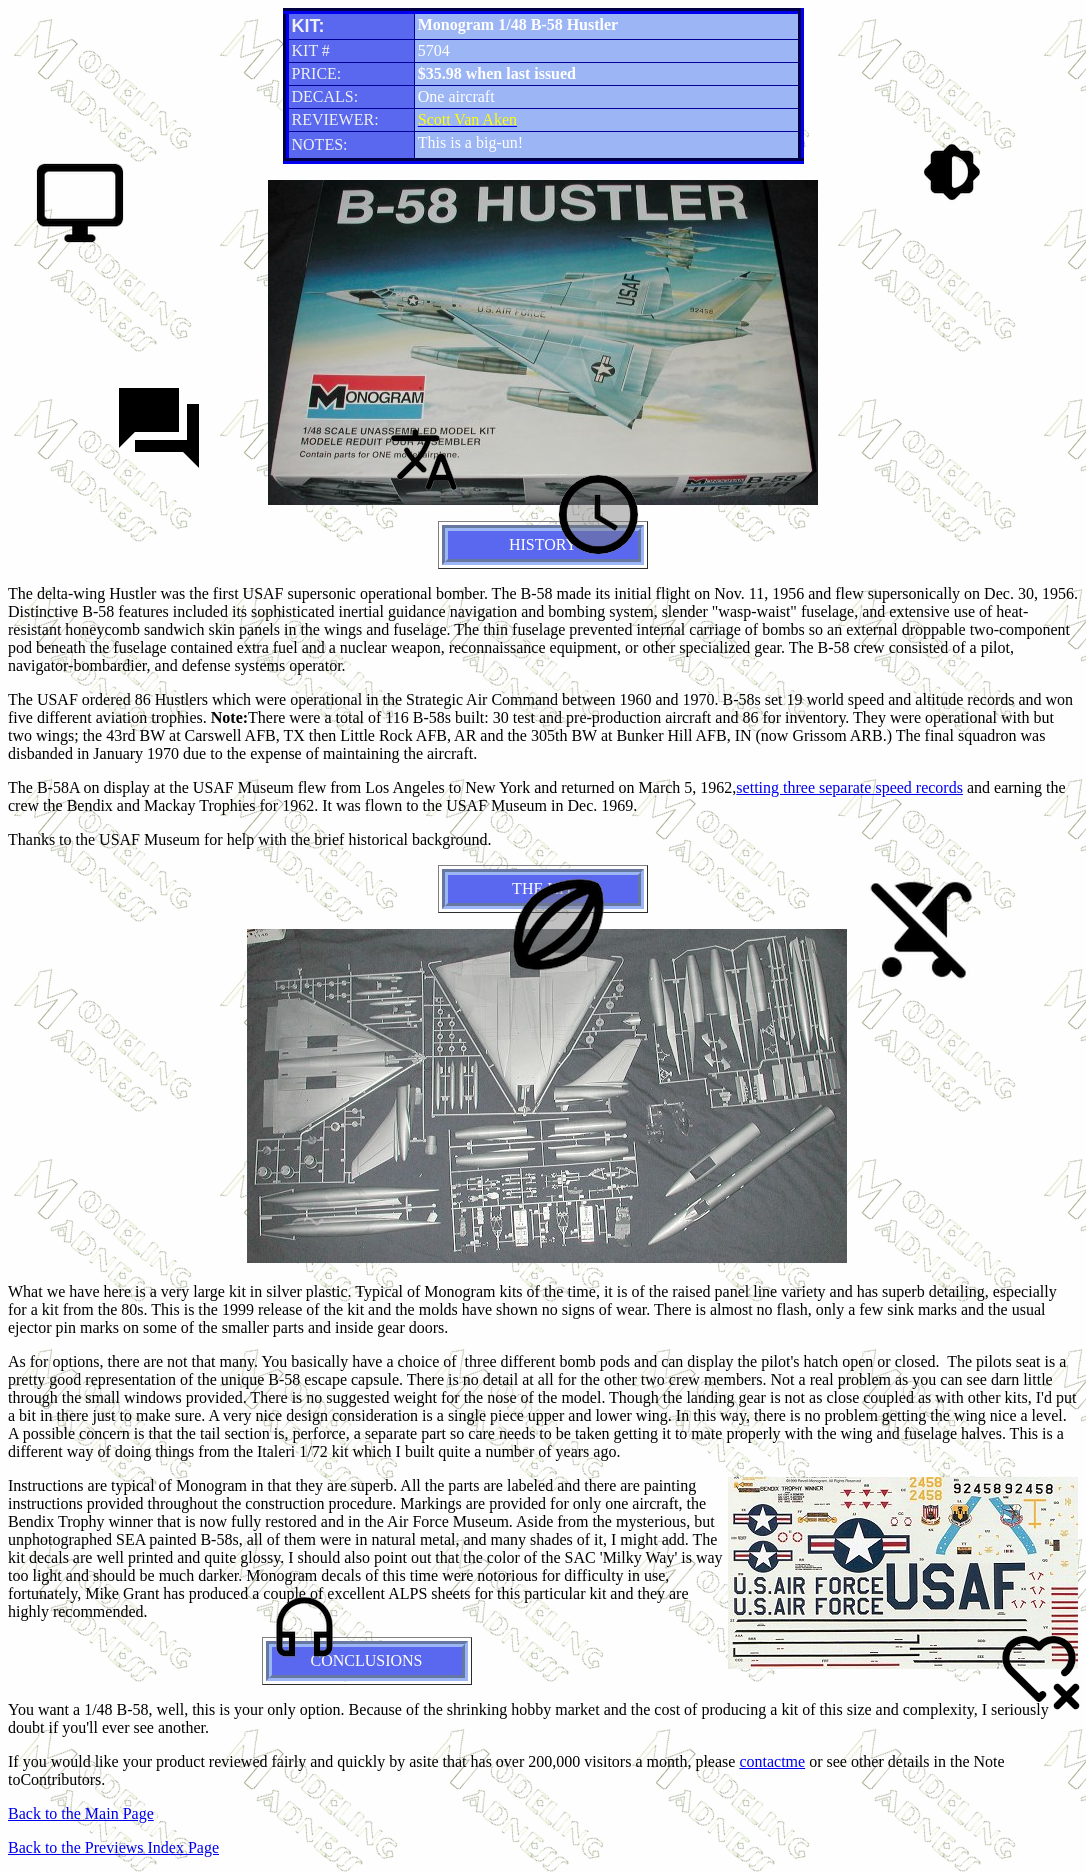 Image resolution: width=1086 pixels, height=1873 pixels. What do you see at coordinates (598, 514) in the screenshot?
I see `view time or clock settings` at bounding box center [598, 514].